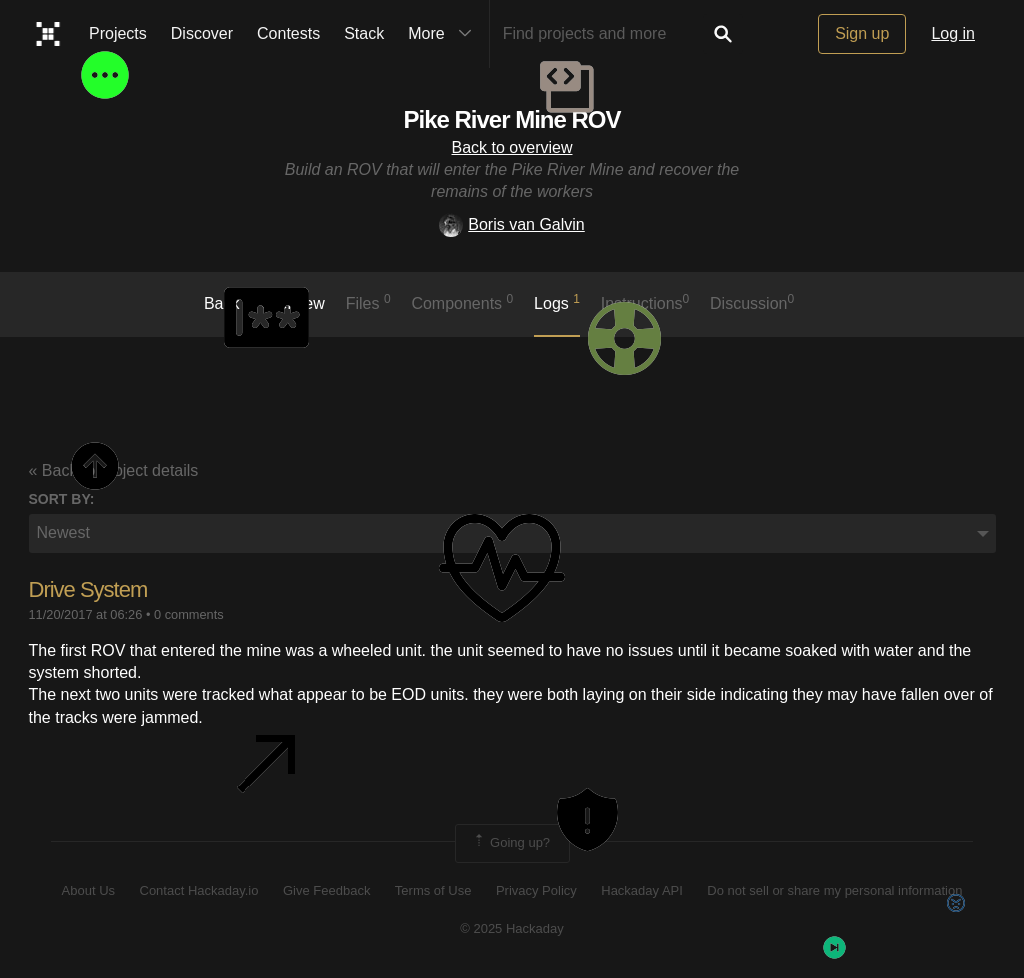 The height and width of the screenshot is (978, 1024). Describe the element at coordinates (834, 947) in the screenshot. I see `skip to the next track` at that location.